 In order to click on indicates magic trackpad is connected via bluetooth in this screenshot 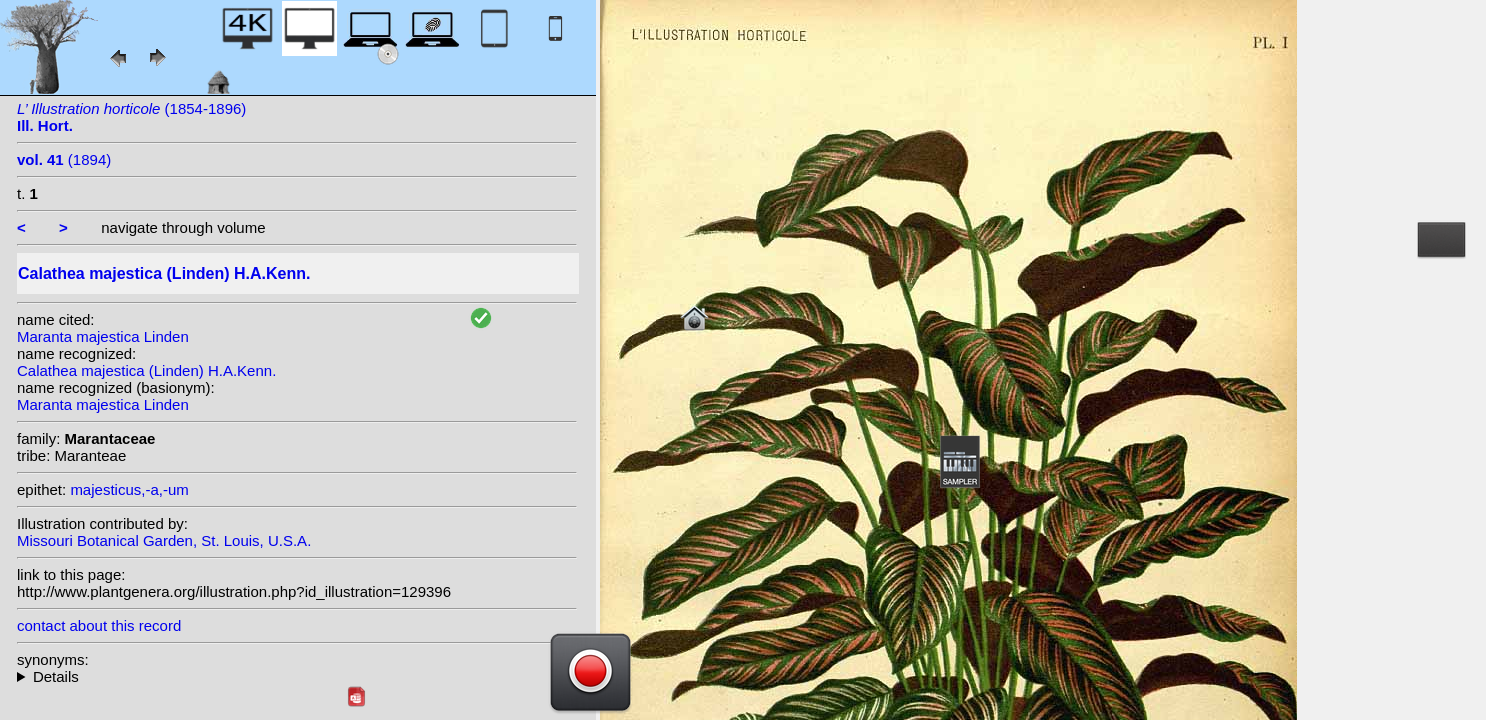, I will do `click(1441, 239)`.